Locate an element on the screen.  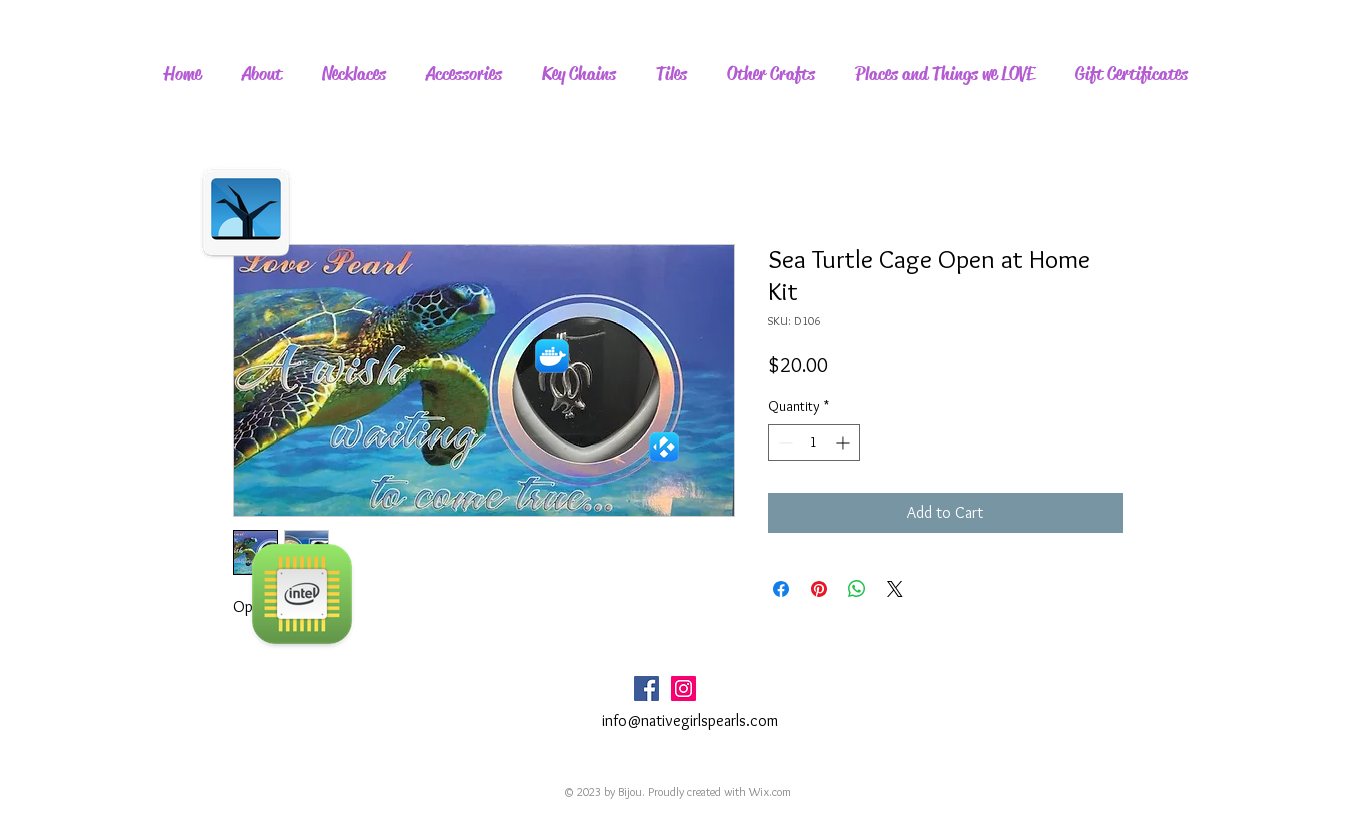
open kodi media center is located at coordinates (664, 447).